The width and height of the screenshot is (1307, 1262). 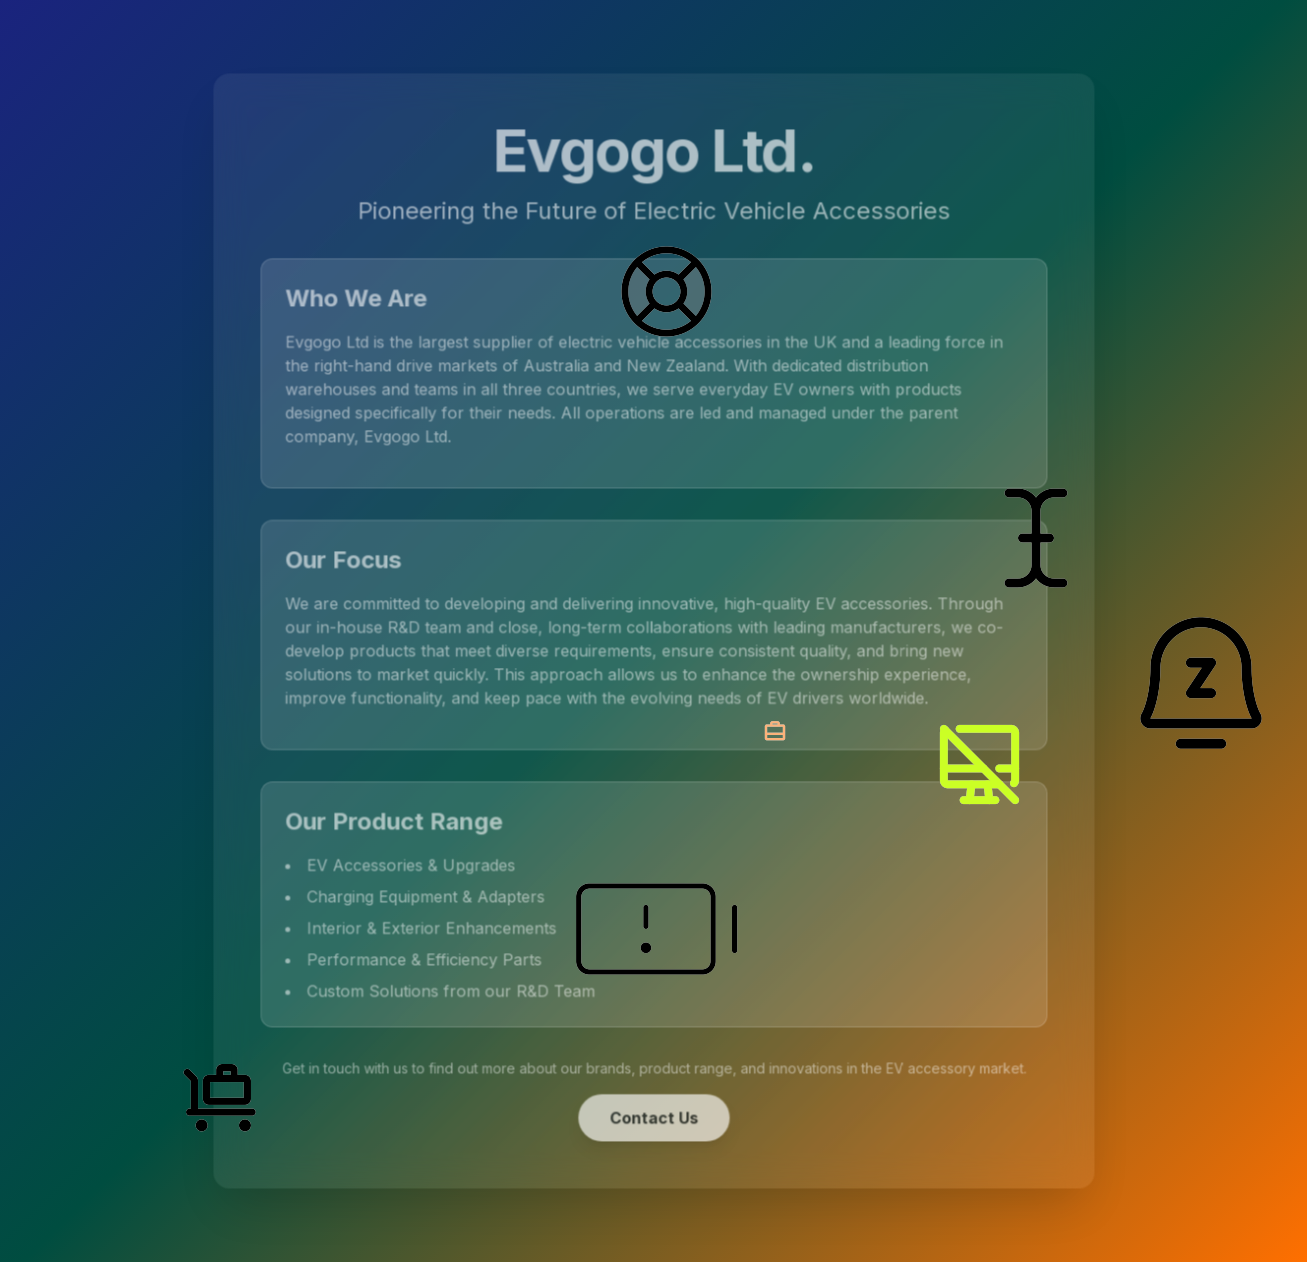 What do you see at coordinates (1201, 683) in the screenshot?
I see `mute or snooze notifications` at bounding box center [1201, 683].